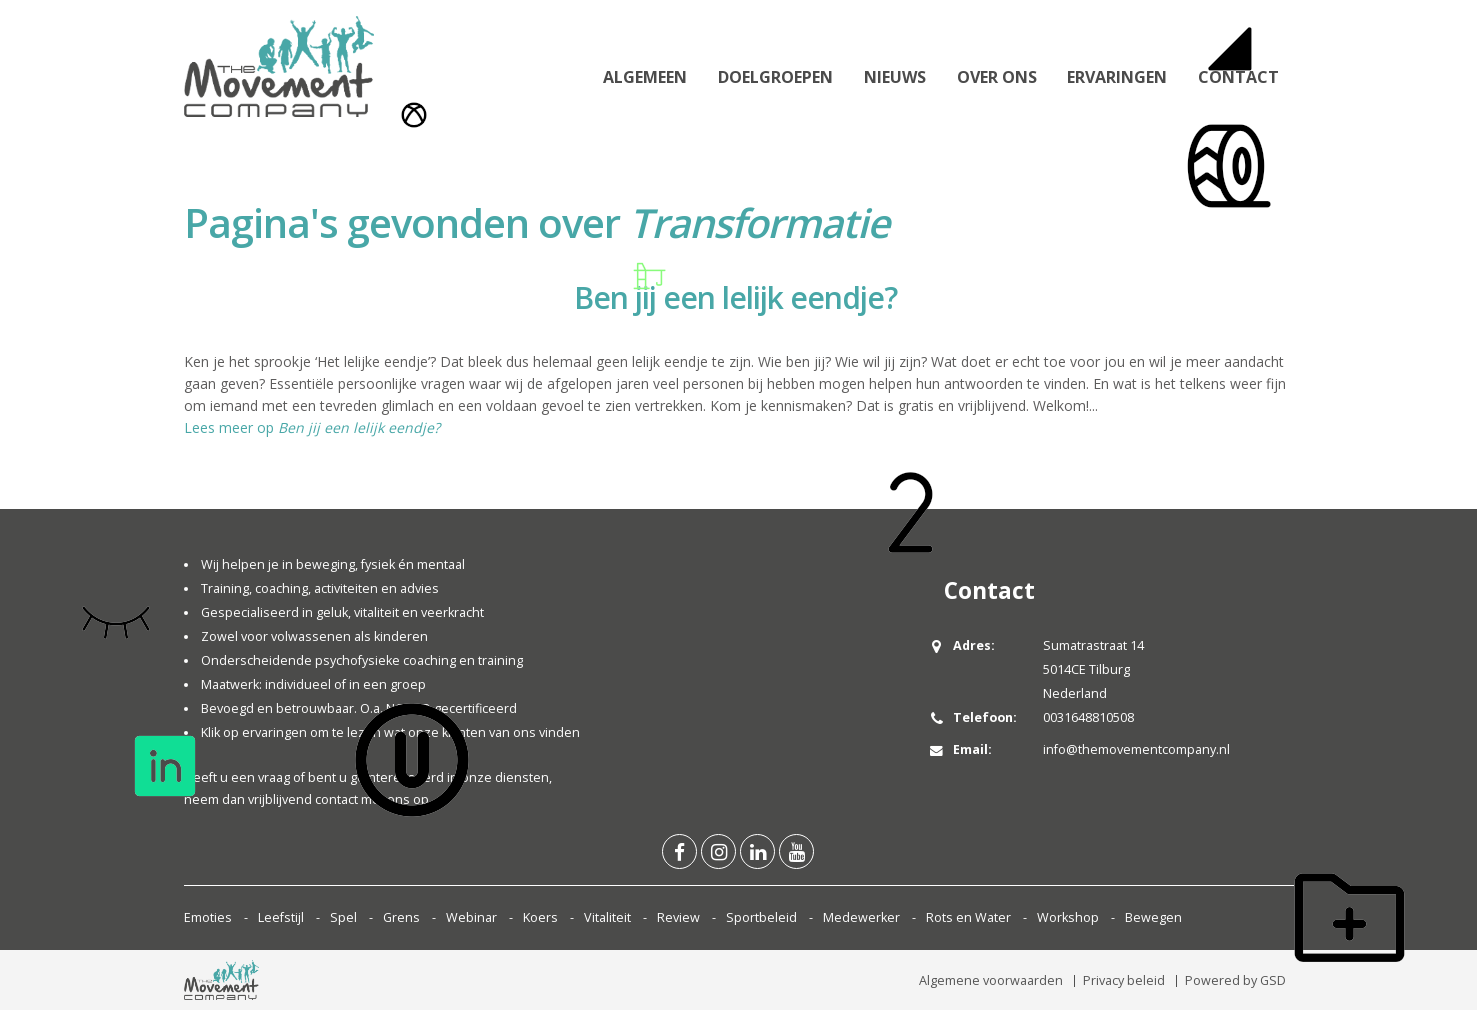  What do you see at coordinates (649, 276) in the screenshot?
I see `construction or building in progress` at bounding box center [649, 276].